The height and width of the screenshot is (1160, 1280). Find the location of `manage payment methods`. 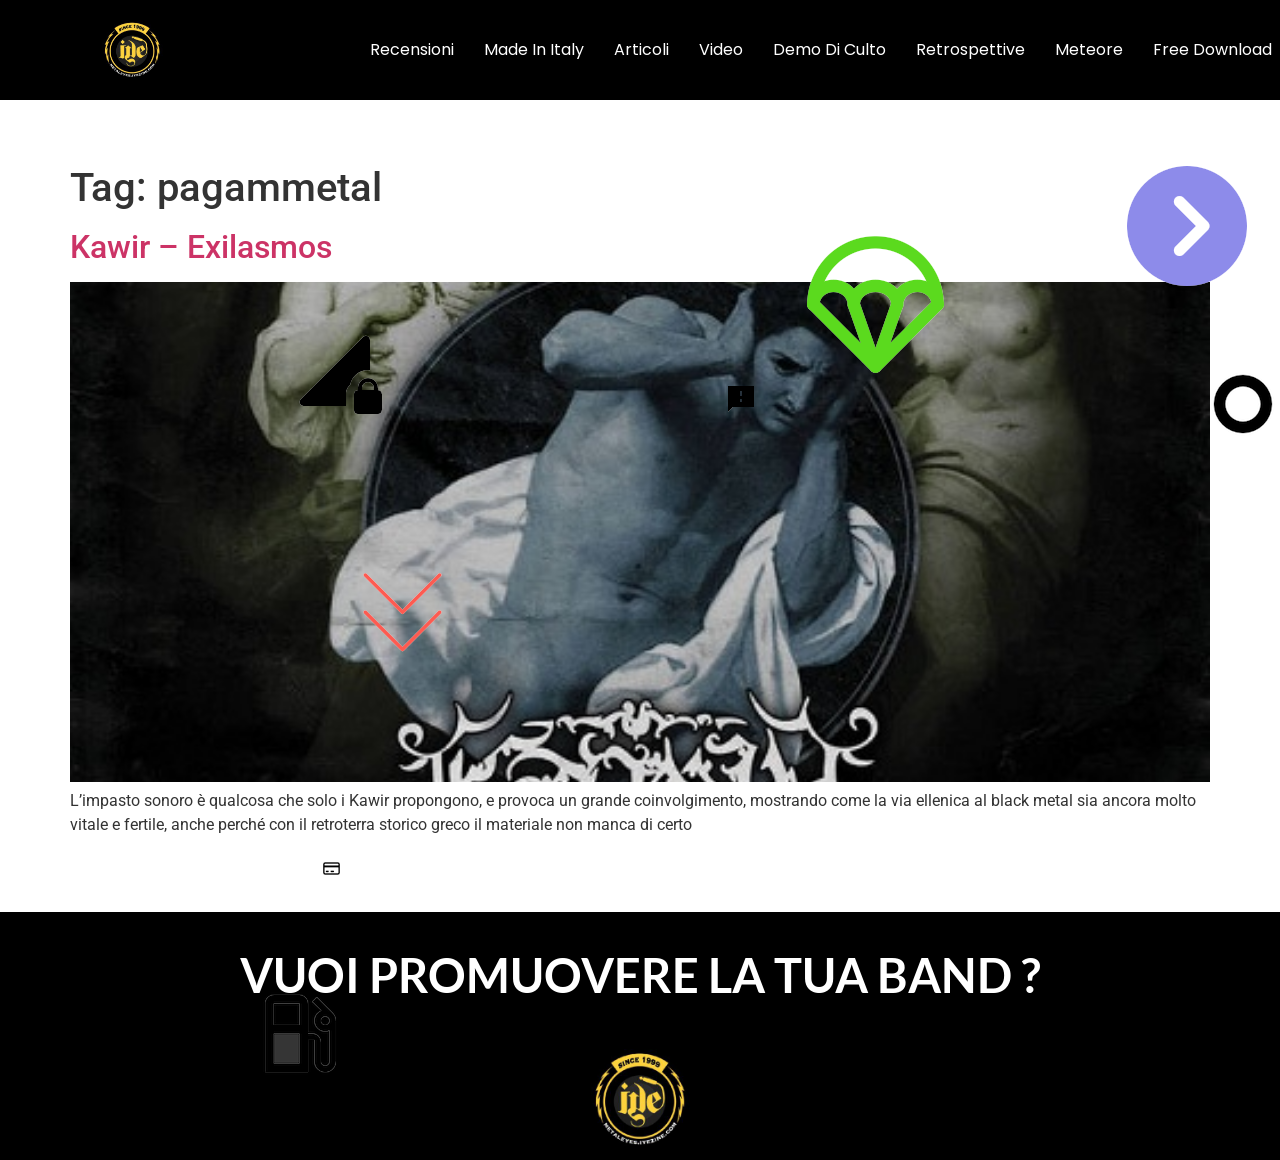

manage payment methods is located at coordinates (331, 868).